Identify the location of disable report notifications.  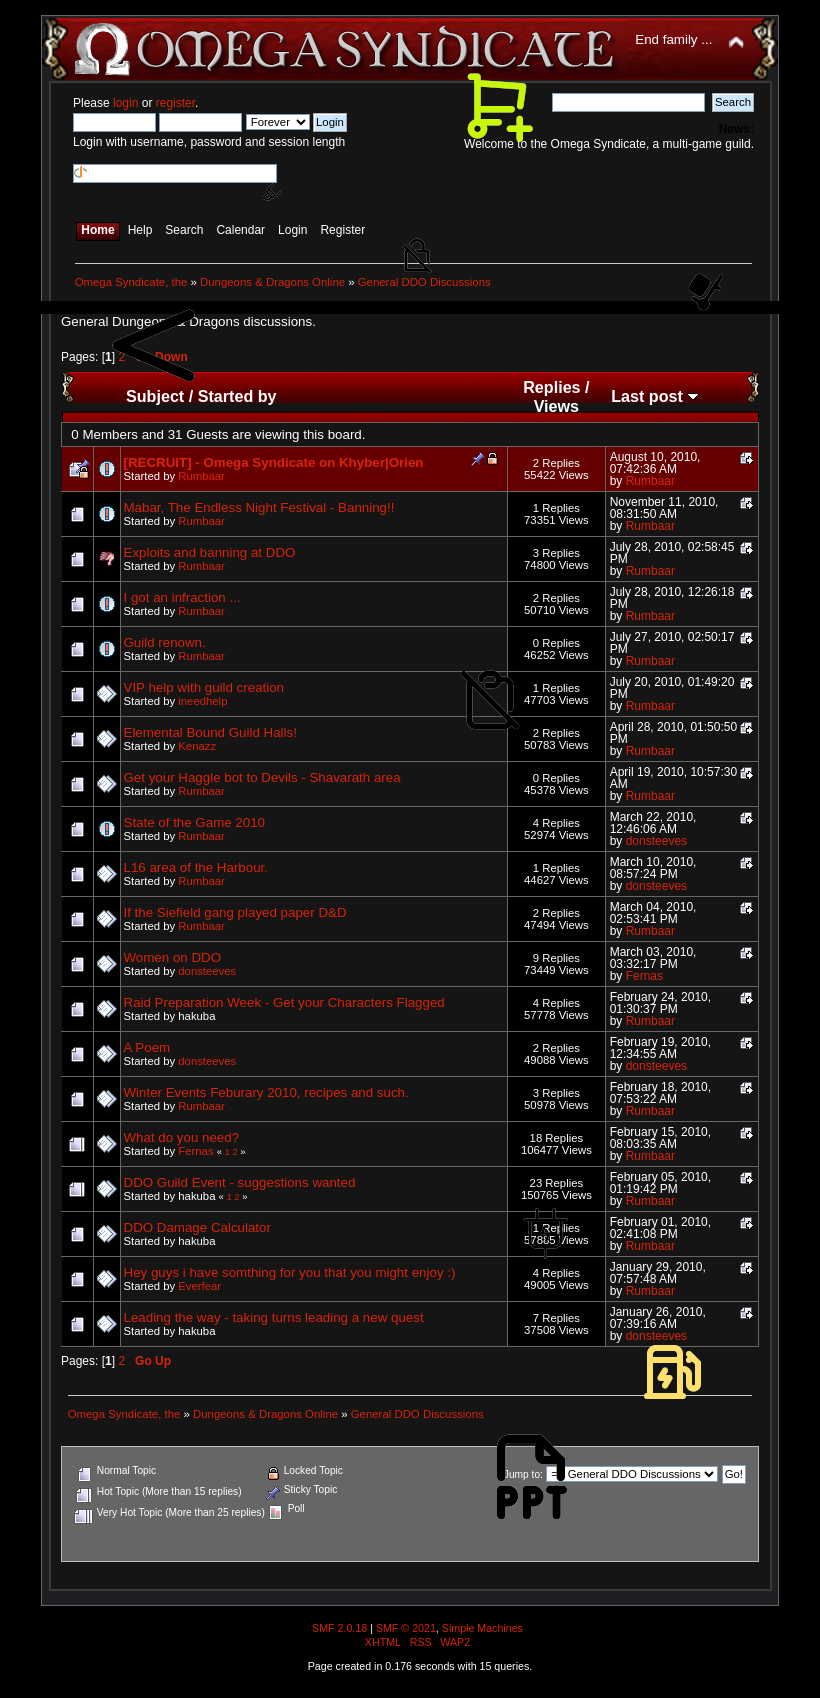
(490, 700).